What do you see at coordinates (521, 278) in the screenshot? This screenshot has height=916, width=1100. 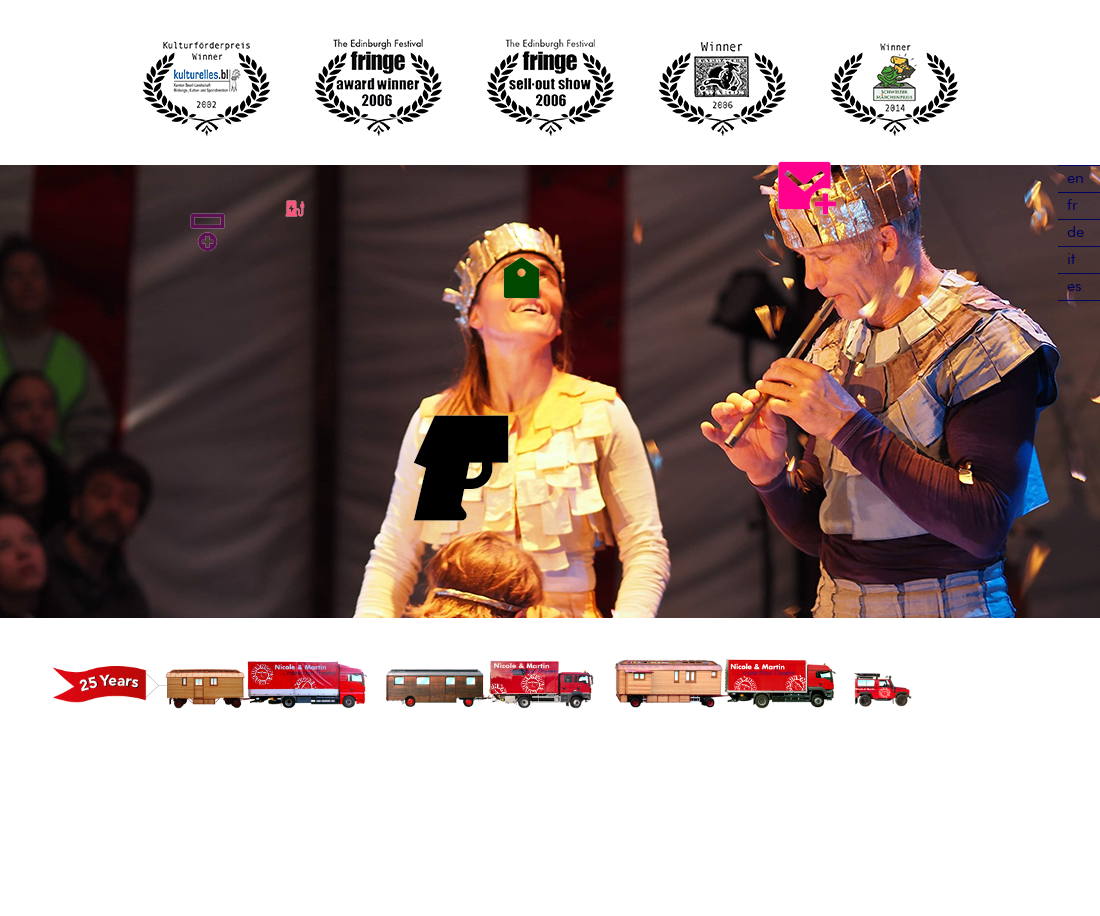 I see `navigate to home screen` at bounding box center [521, 278].